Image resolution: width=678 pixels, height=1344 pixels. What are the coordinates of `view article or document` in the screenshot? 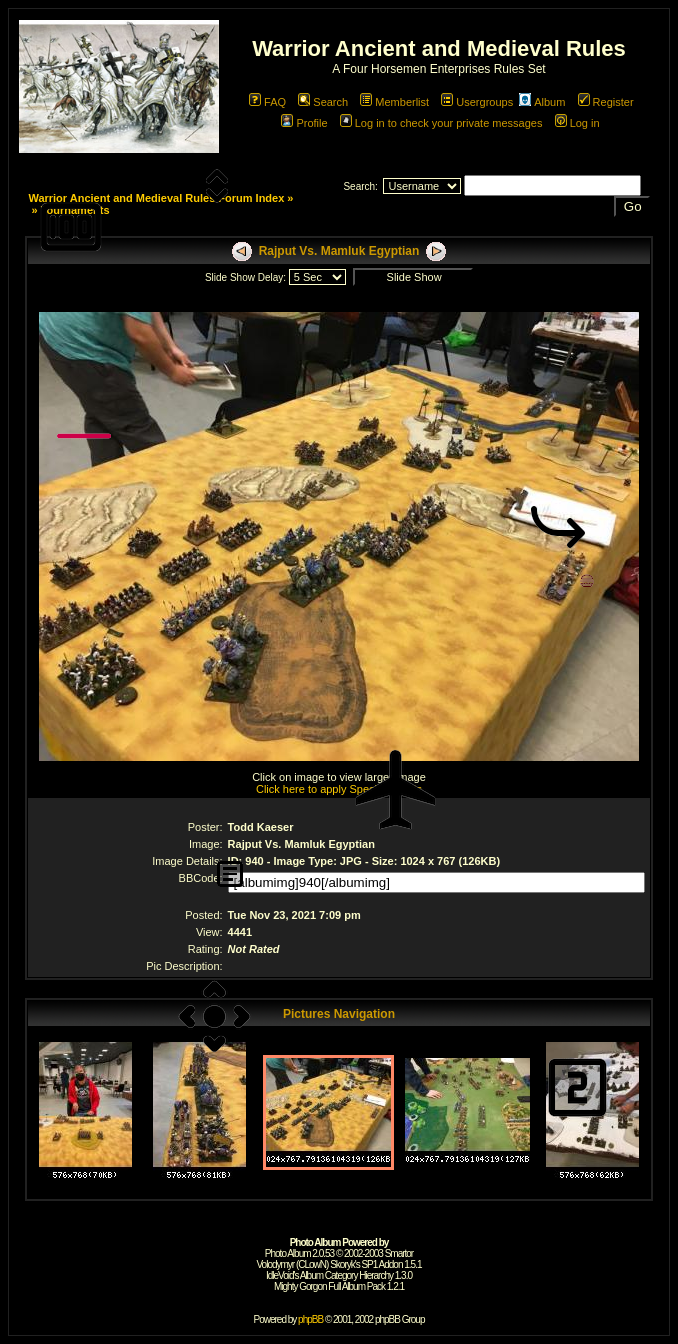 It's located at (230, 874).